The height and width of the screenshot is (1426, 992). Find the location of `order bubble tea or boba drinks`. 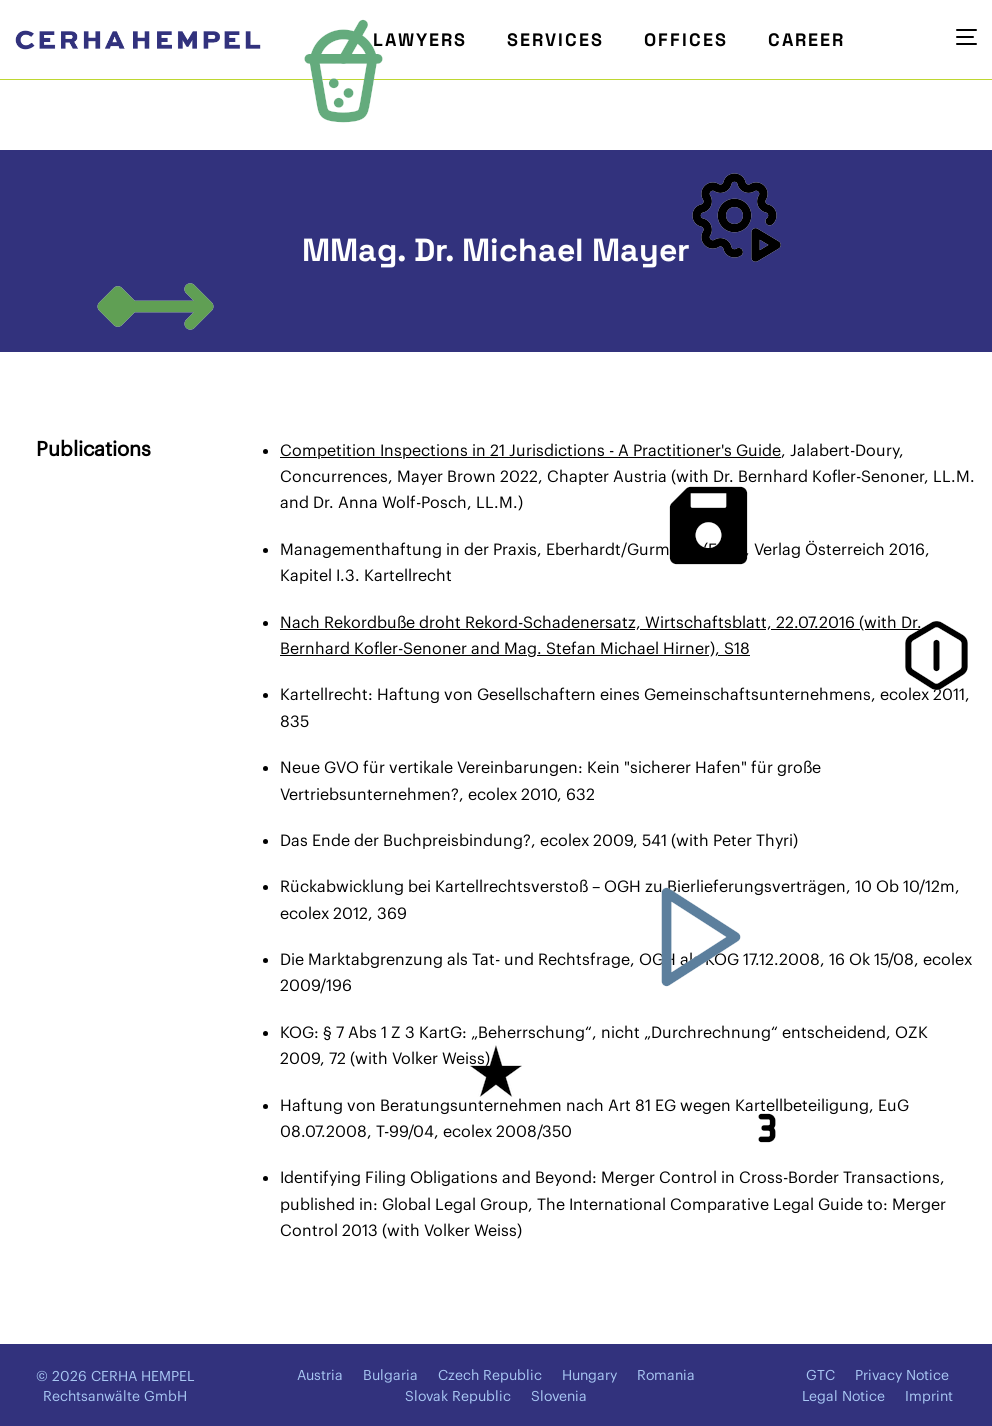

order bubble tea or boba drinks is located at coordinates (343, 73).